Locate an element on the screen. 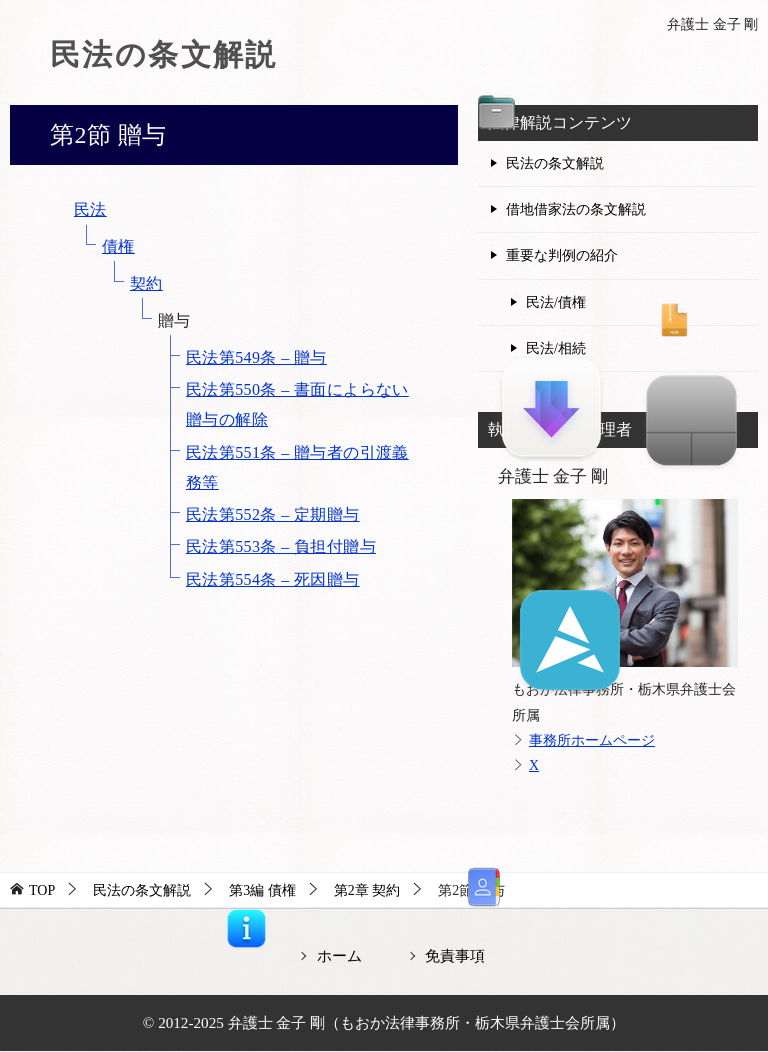 The width and height of the screenshot is (768, 1052). open fragments download manager is located at coordinates (551, 407).